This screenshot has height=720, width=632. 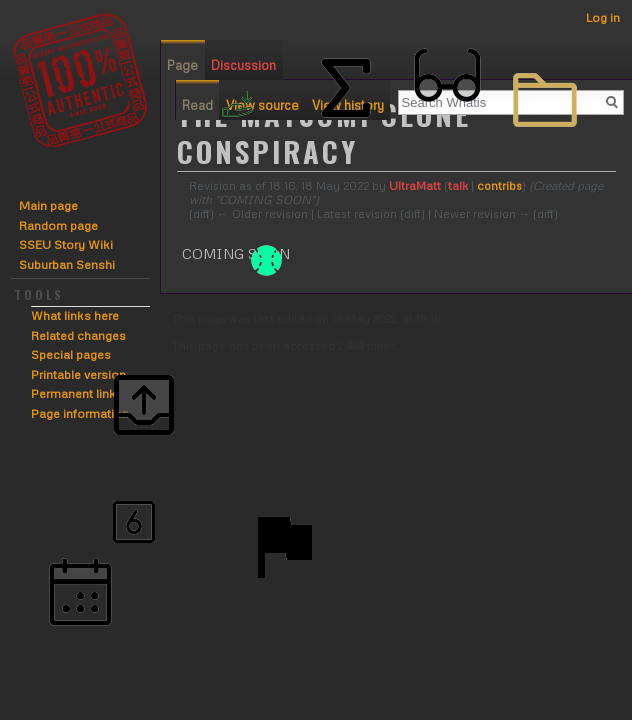 What do you see at coordinates (134, 522) in the screenshot?
I see `select the number six` at bounding box center [134, 522].